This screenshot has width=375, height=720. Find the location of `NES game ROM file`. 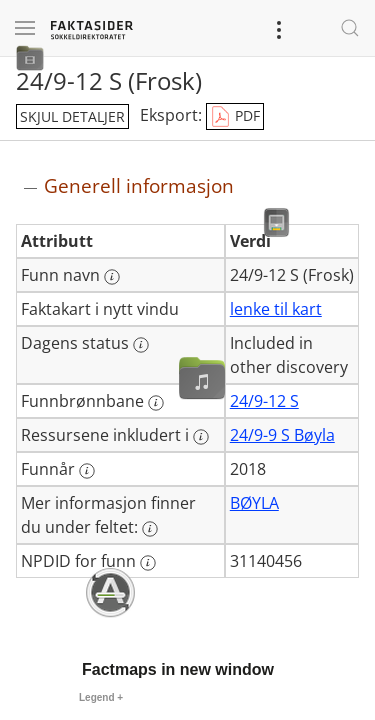

NES game ROM file is located at coordinates (276, 222).